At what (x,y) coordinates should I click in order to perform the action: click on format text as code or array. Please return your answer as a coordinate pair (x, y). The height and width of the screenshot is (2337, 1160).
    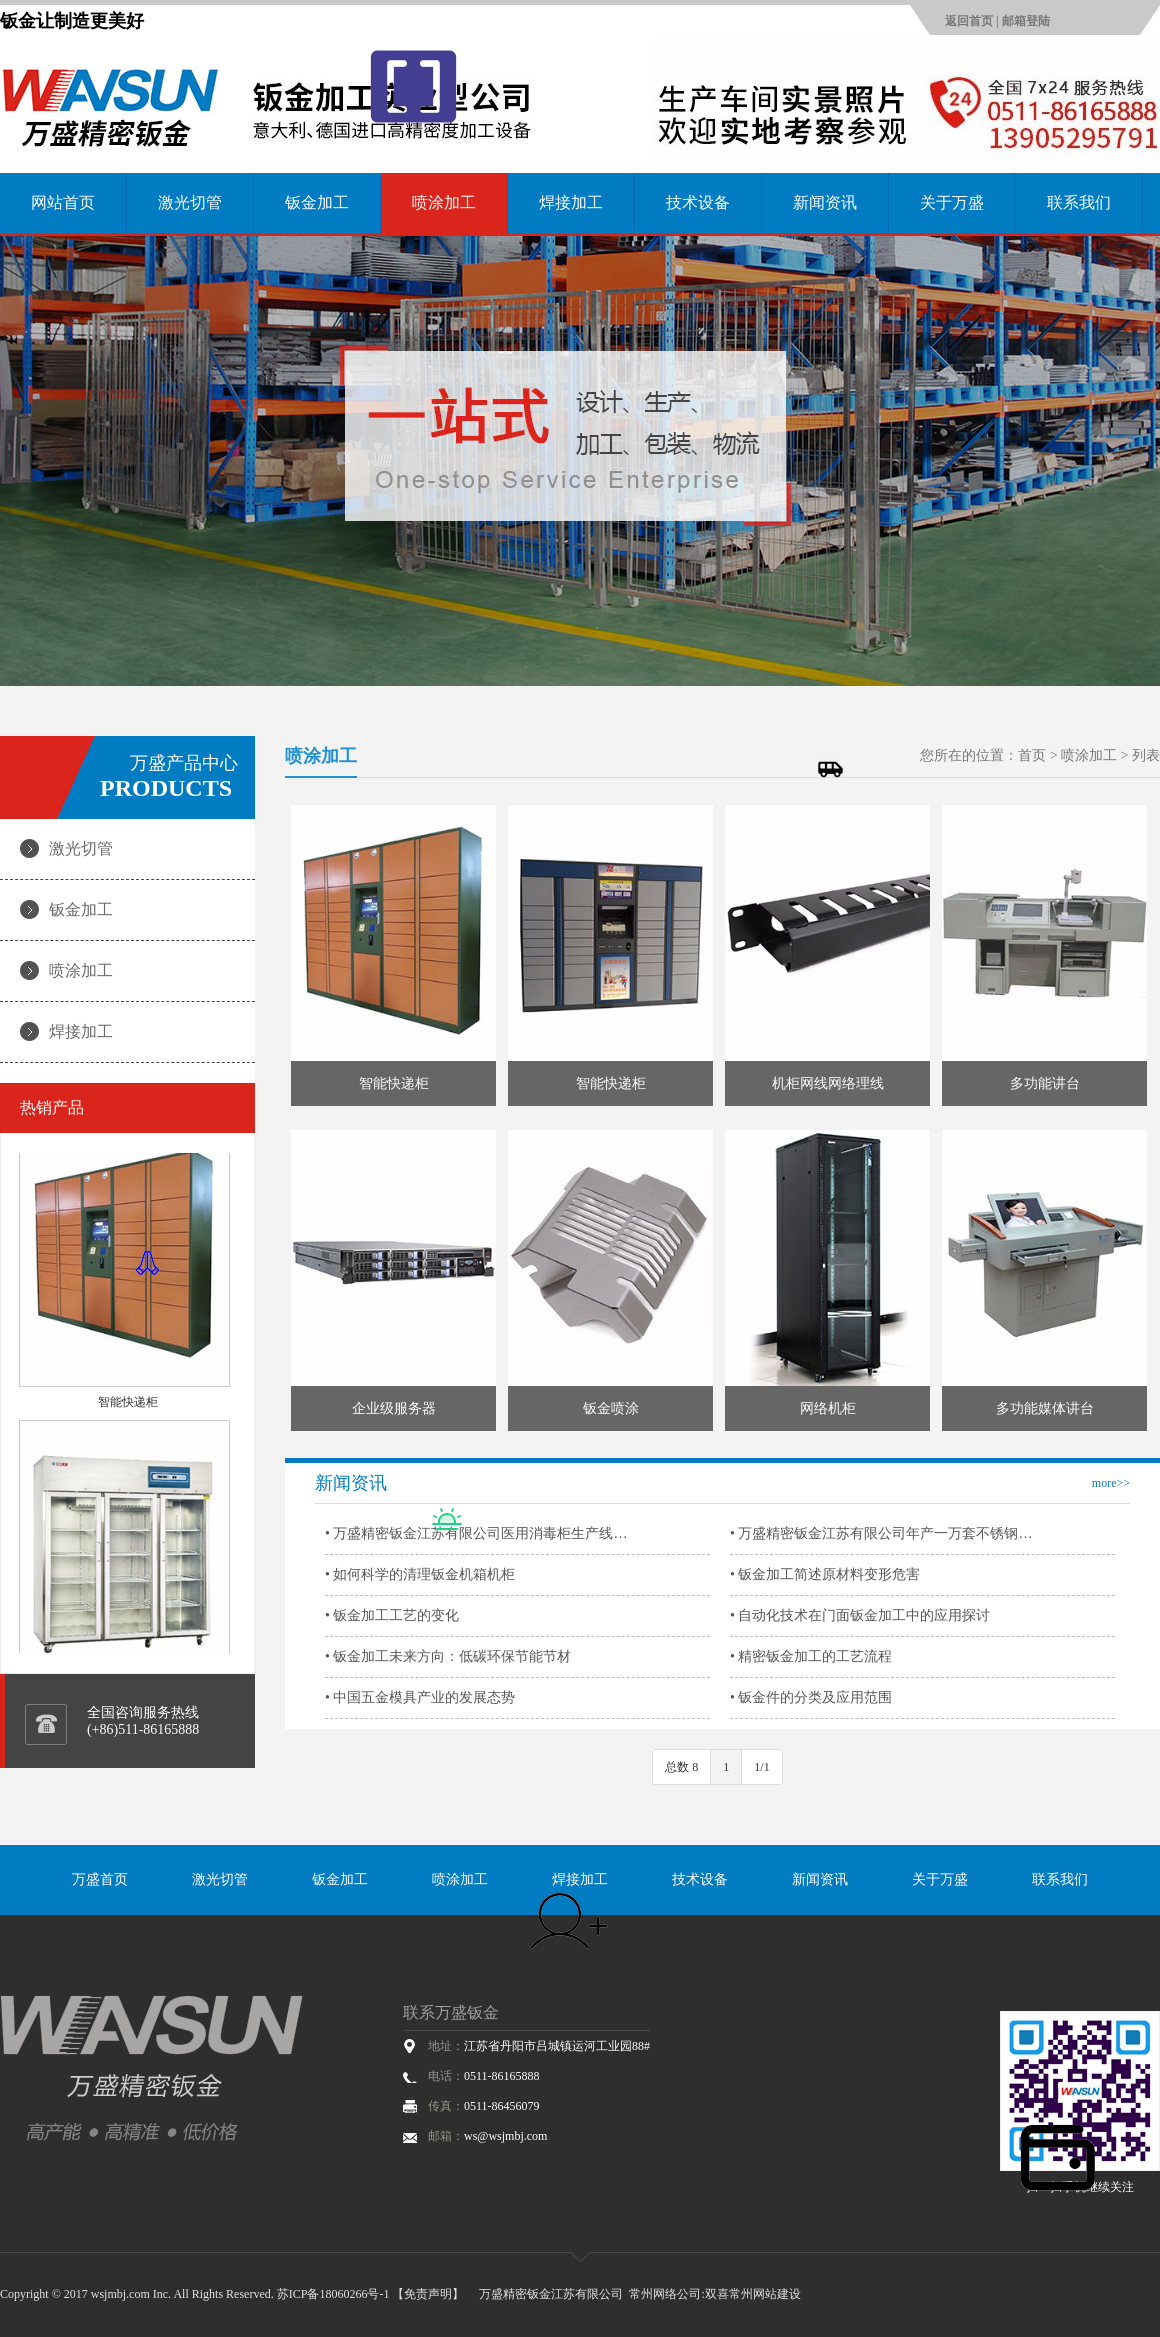
    Looking at the image, I should click on (413, 86).